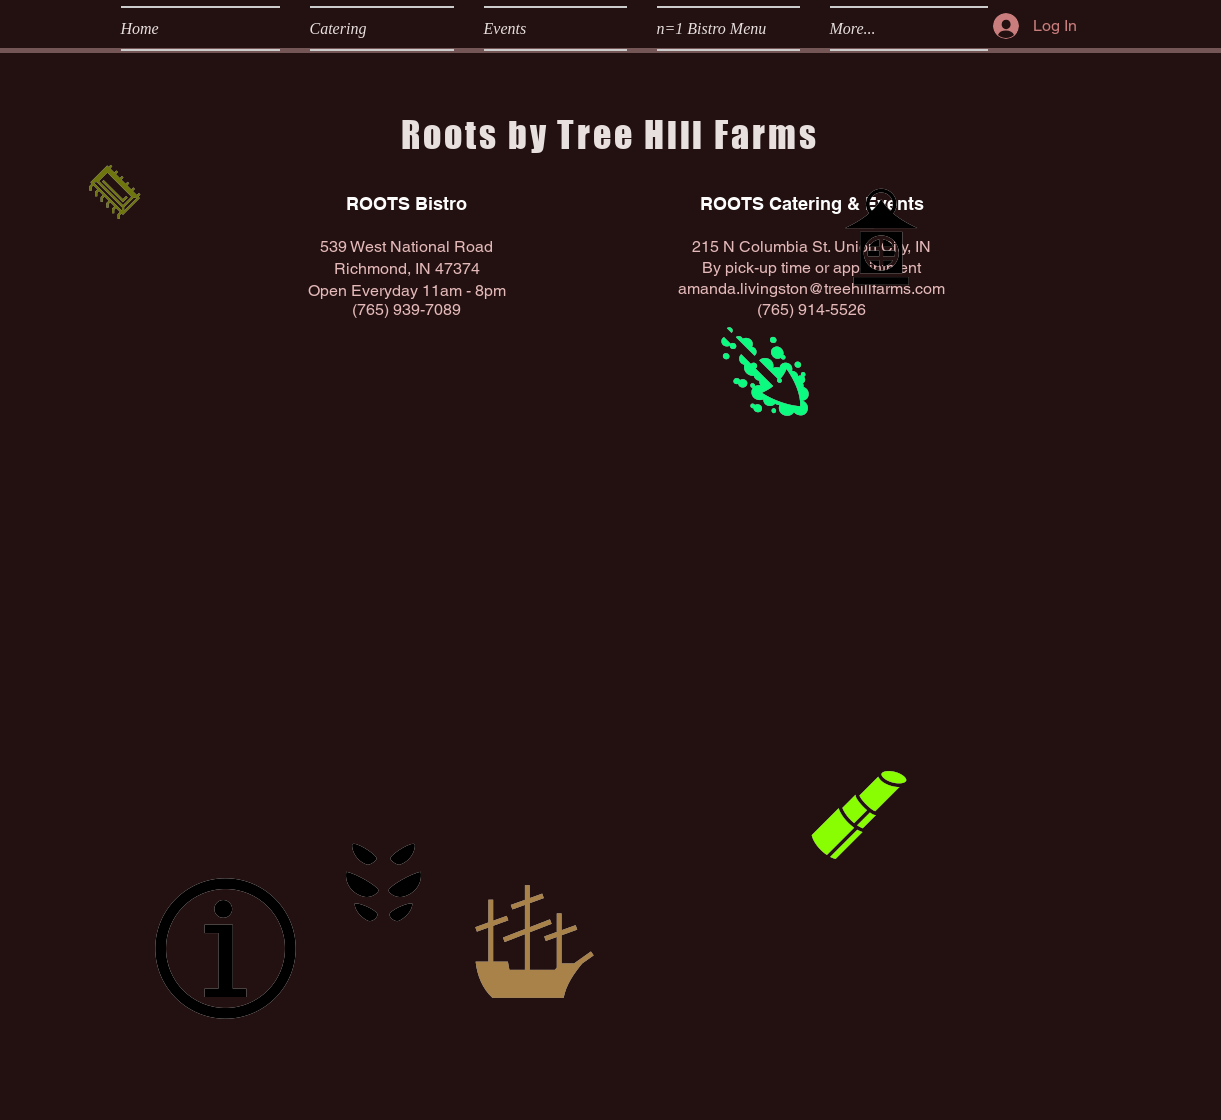 The image size is (1221, 1120). What do you see at coordinates (859, 815) in the screenshot?
I see `access makeup or beauty tools` at bounding box center [859, 815].